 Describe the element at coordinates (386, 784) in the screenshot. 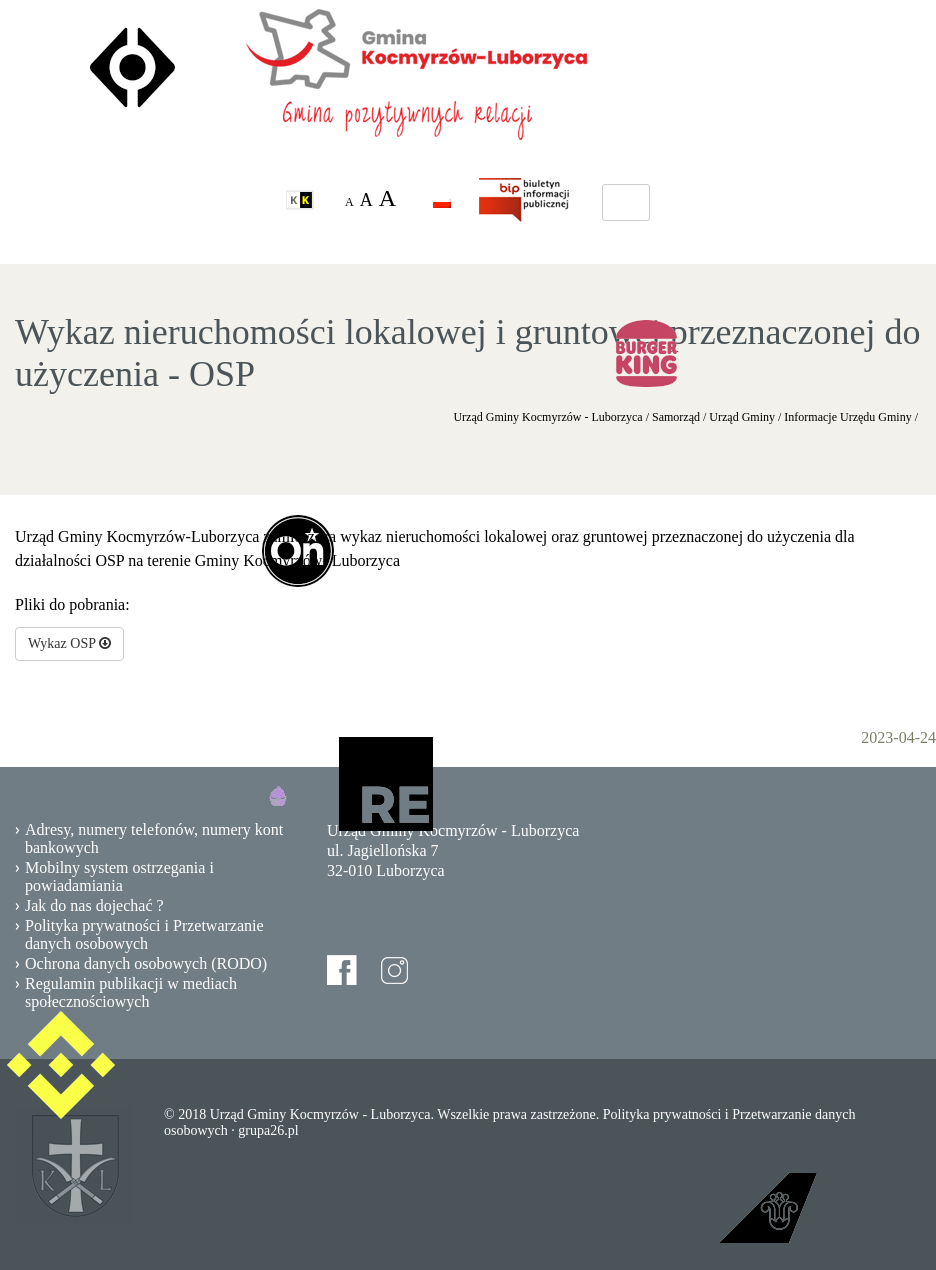

I see `reason programming language logo` at that location.